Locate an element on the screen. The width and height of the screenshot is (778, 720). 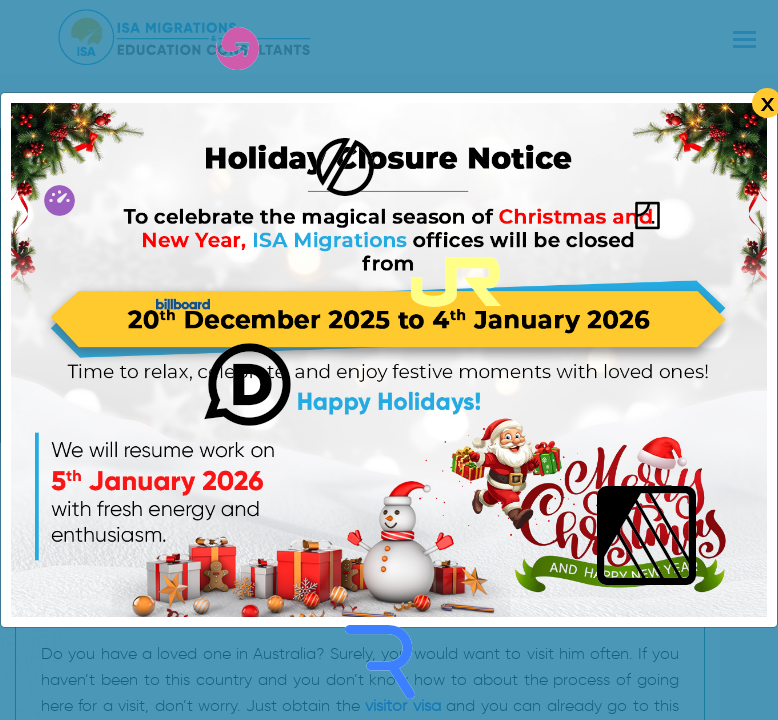
Billboard music charts and news is located at coordinates (183, 304).